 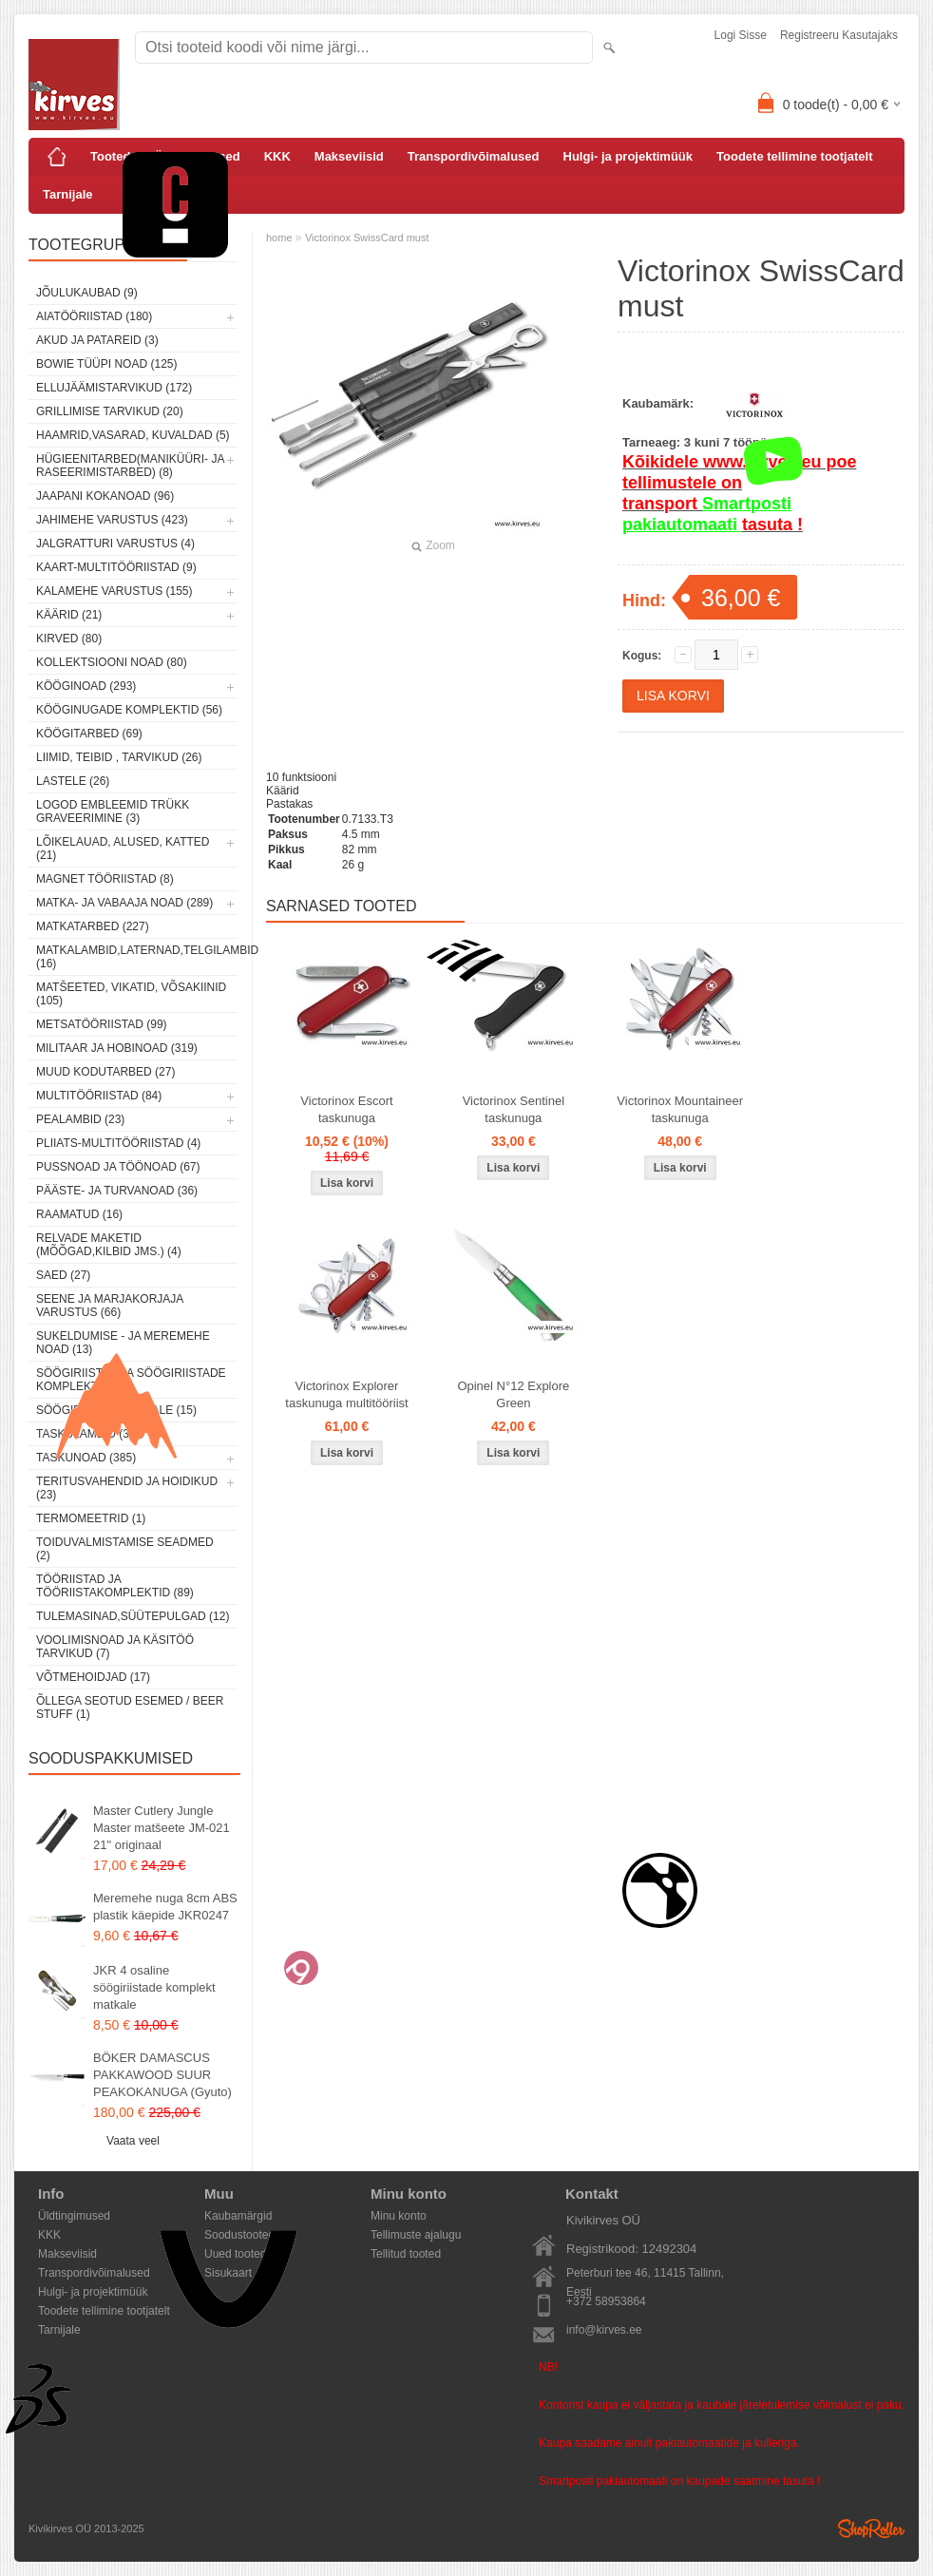 What do you see at coordinates (38, 2398) in the screenshot?
I see `dassault systèmes company logo` at bounding box center [38, 2398].